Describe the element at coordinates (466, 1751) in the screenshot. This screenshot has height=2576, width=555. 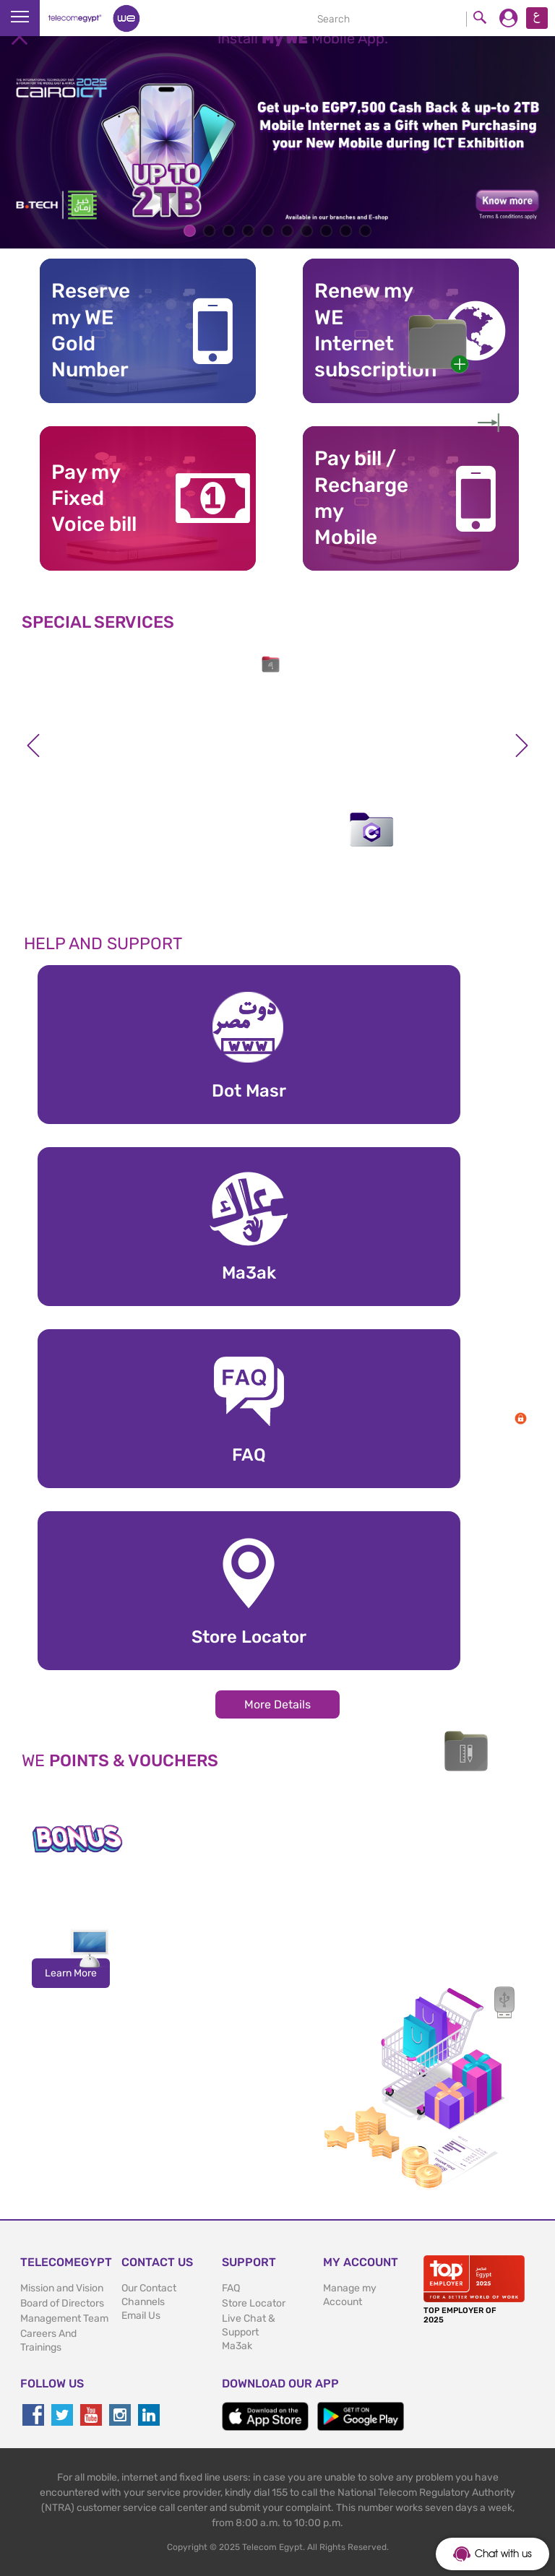
I see `access your templates folder` at that location.